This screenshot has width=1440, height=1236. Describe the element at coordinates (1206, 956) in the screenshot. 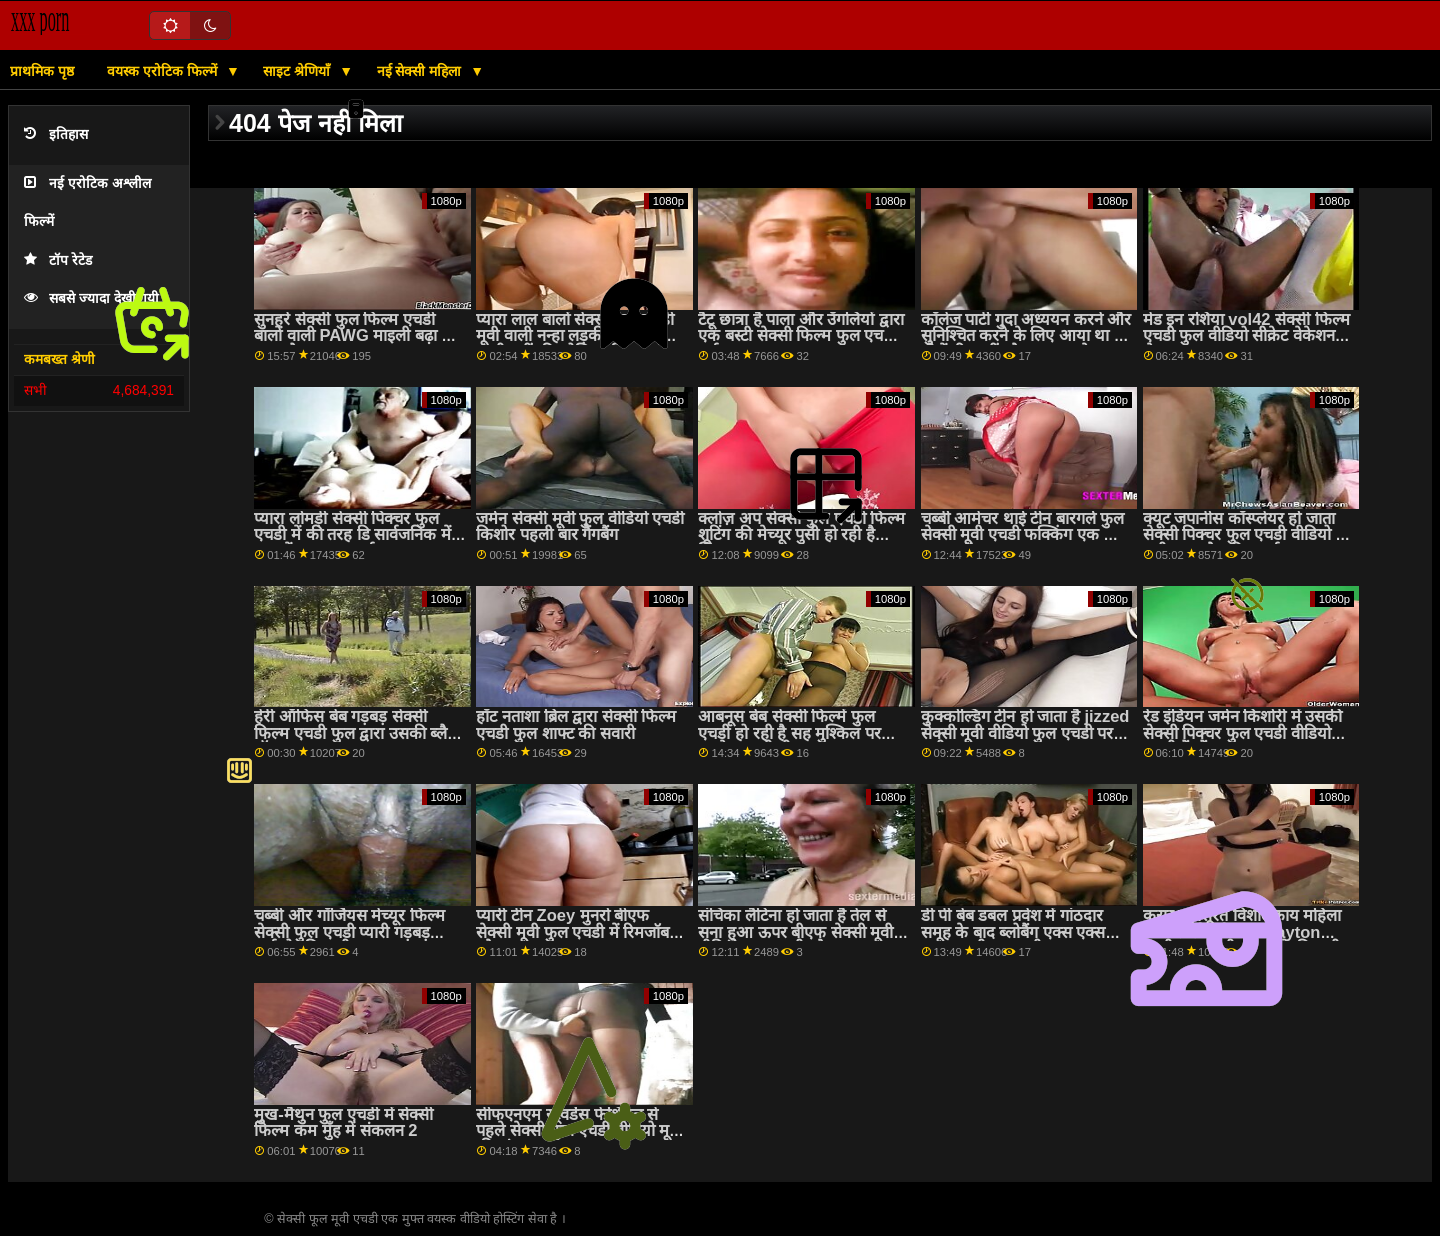

I see `indicates dairy or cheese product category` at that location.